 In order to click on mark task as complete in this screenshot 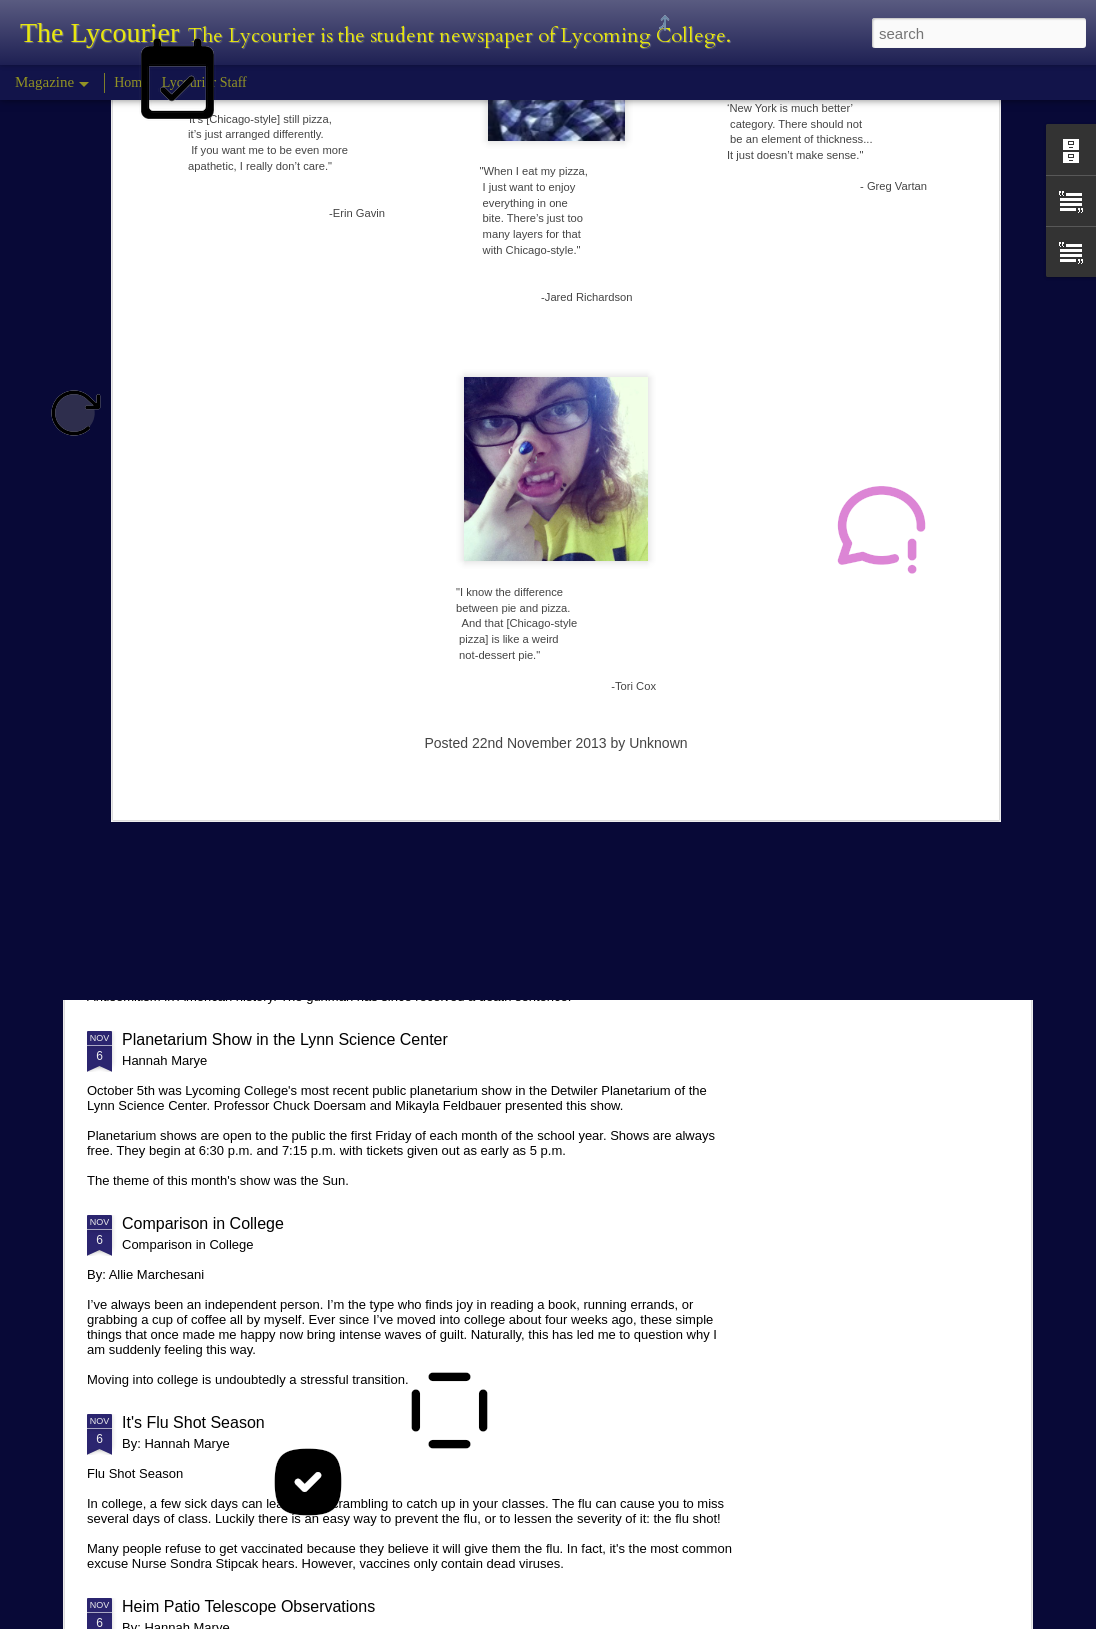, I will do `click(308, 1482)`.